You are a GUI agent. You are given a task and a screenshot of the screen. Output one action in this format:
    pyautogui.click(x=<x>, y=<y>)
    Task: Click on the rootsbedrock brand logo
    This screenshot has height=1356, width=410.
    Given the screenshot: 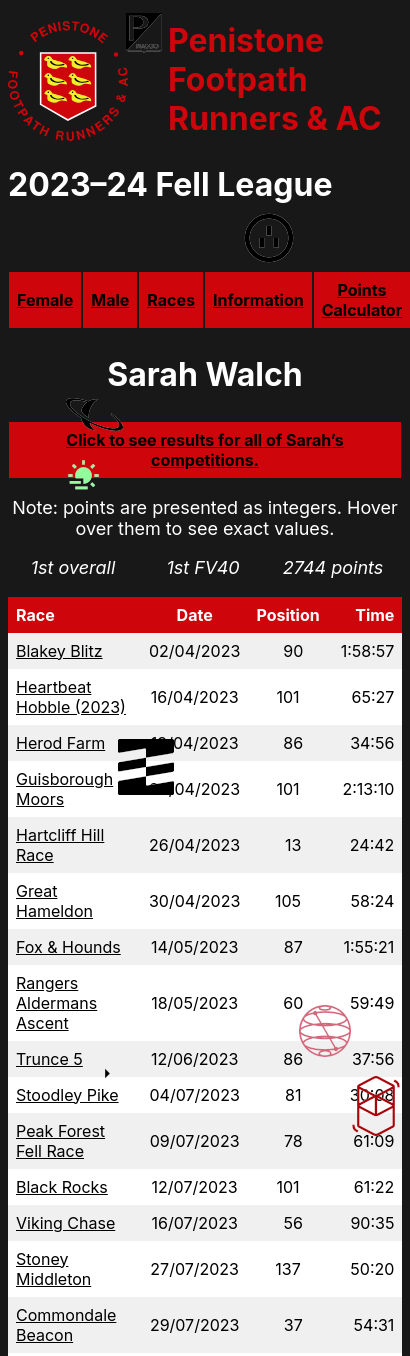 What is the action you would take?
    pyautogui.click(x=146, y=767)
    